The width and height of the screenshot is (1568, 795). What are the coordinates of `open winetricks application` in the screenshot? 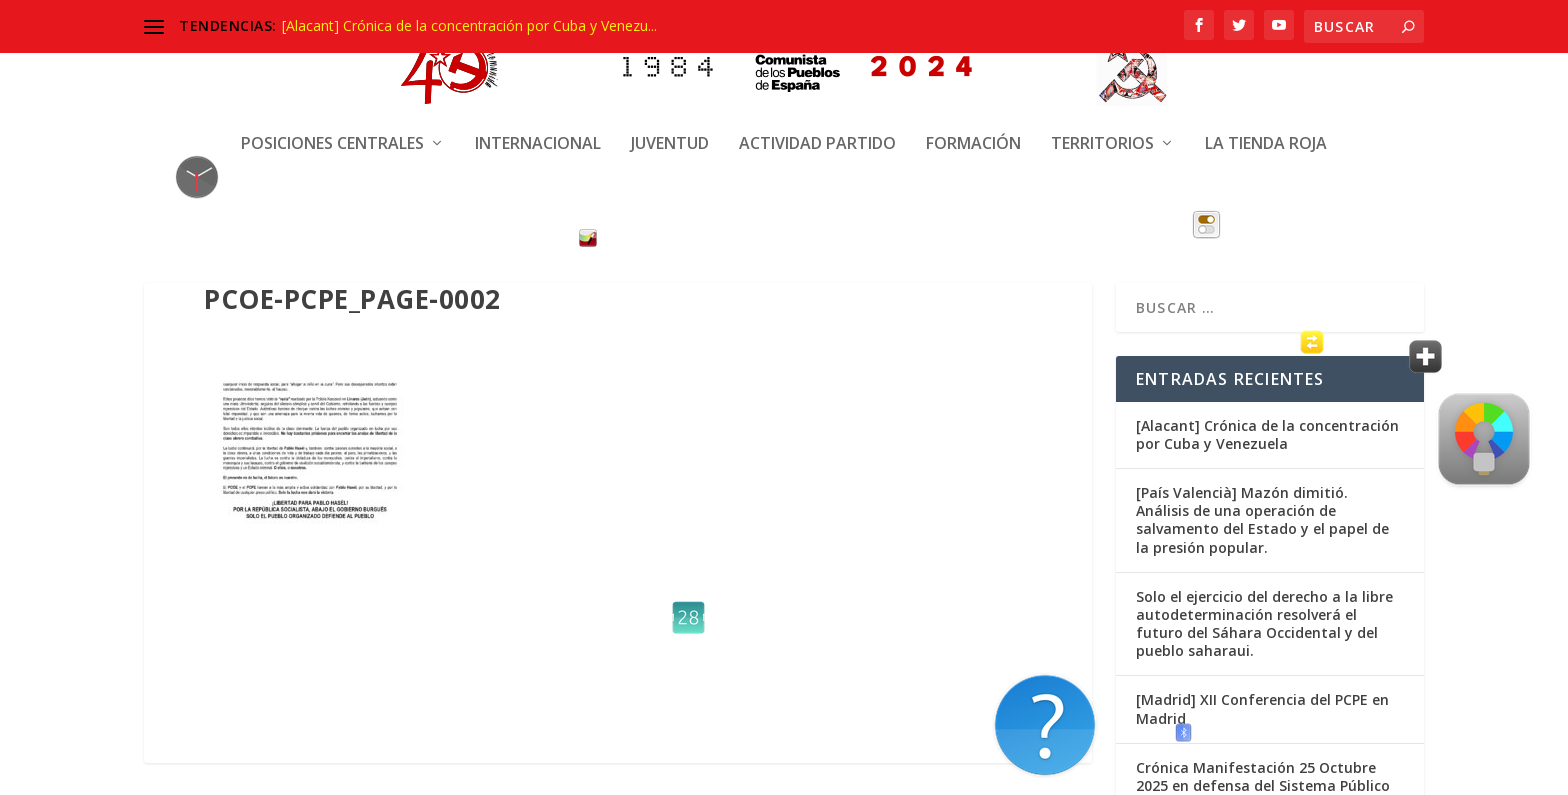 It's located at (588, 238).